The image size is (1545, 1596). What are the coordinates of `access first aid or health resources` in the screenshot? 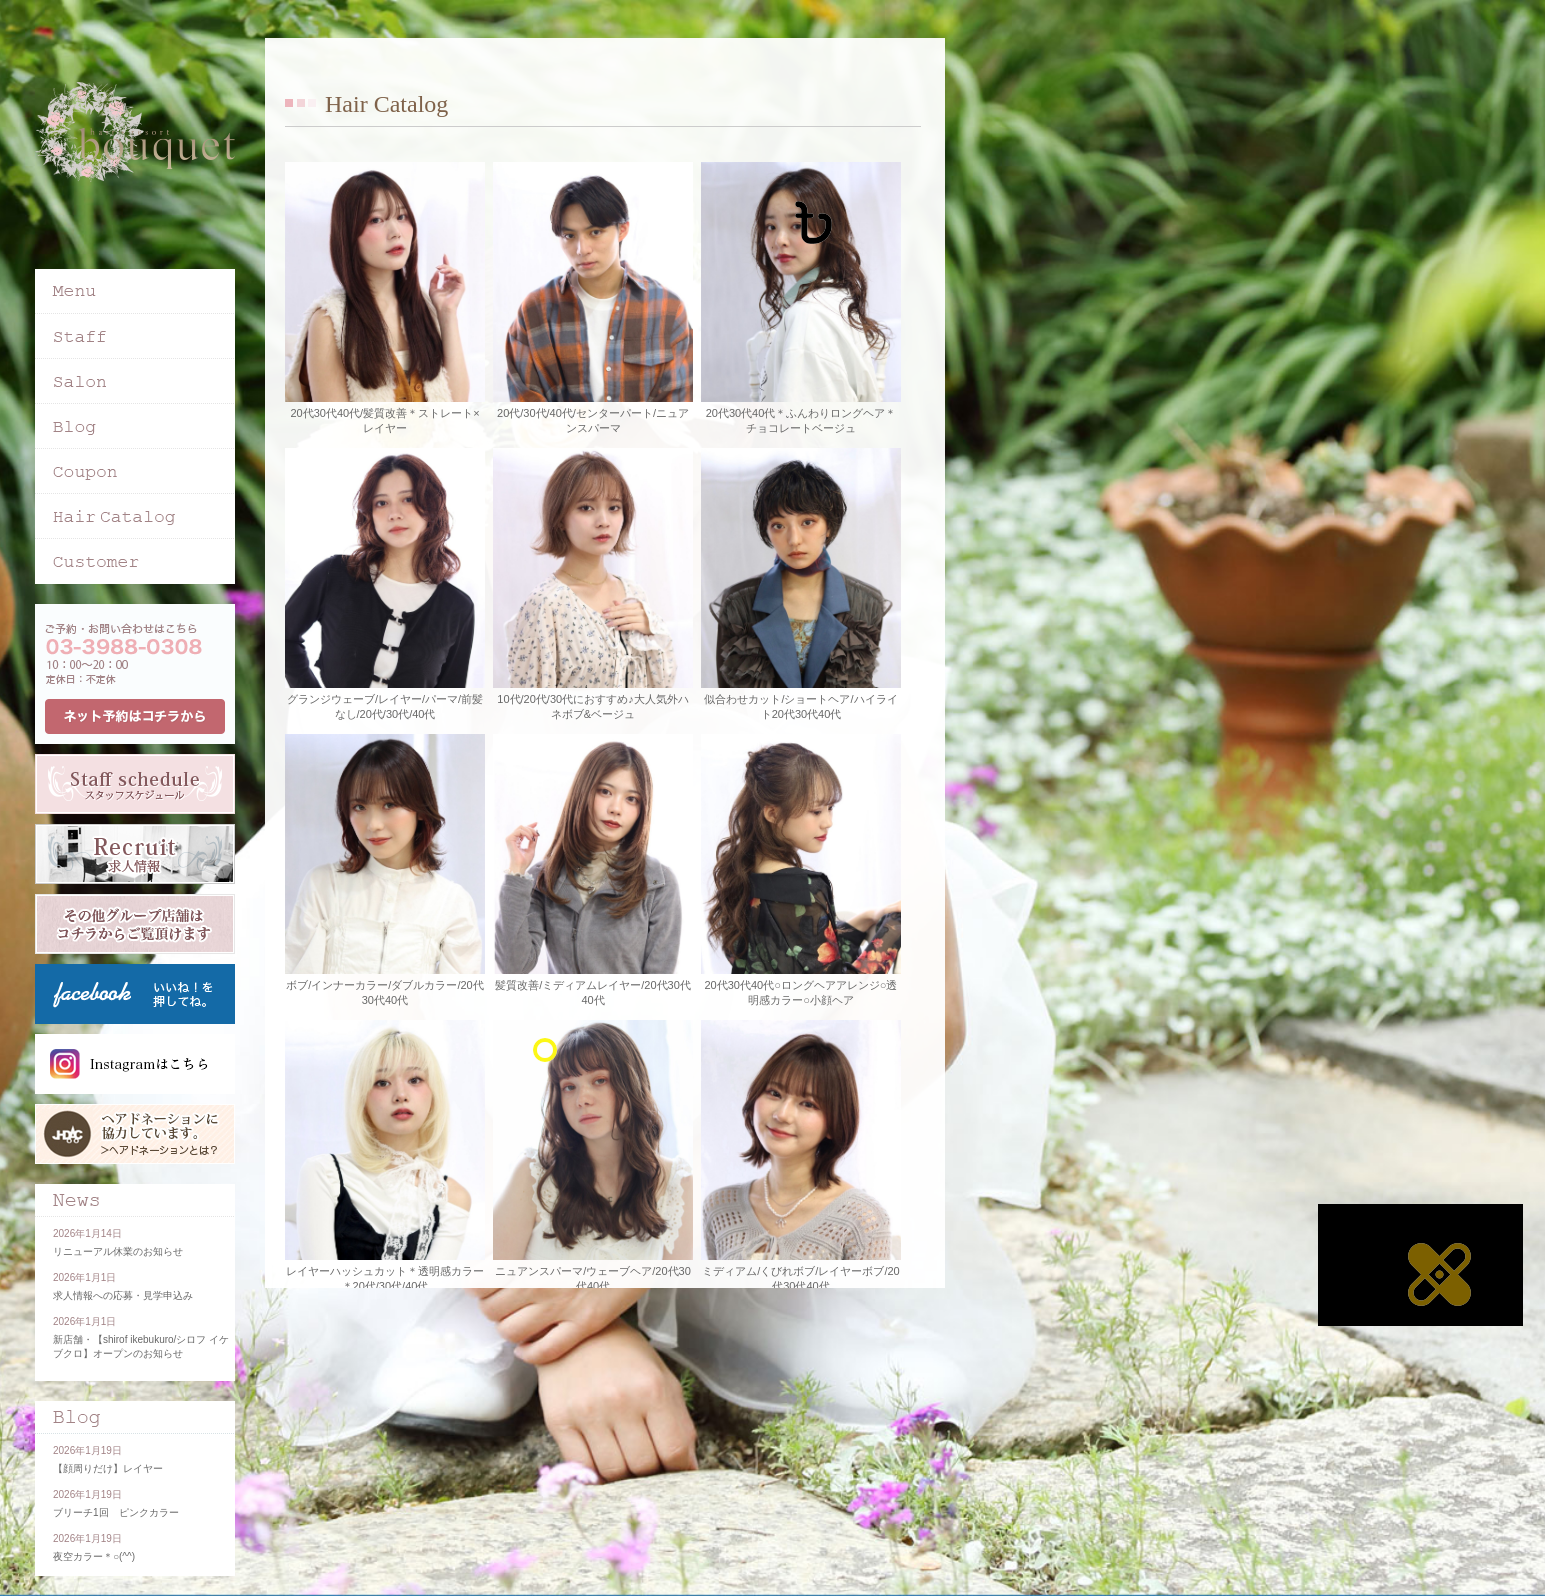 It's located at (1439, 1274).